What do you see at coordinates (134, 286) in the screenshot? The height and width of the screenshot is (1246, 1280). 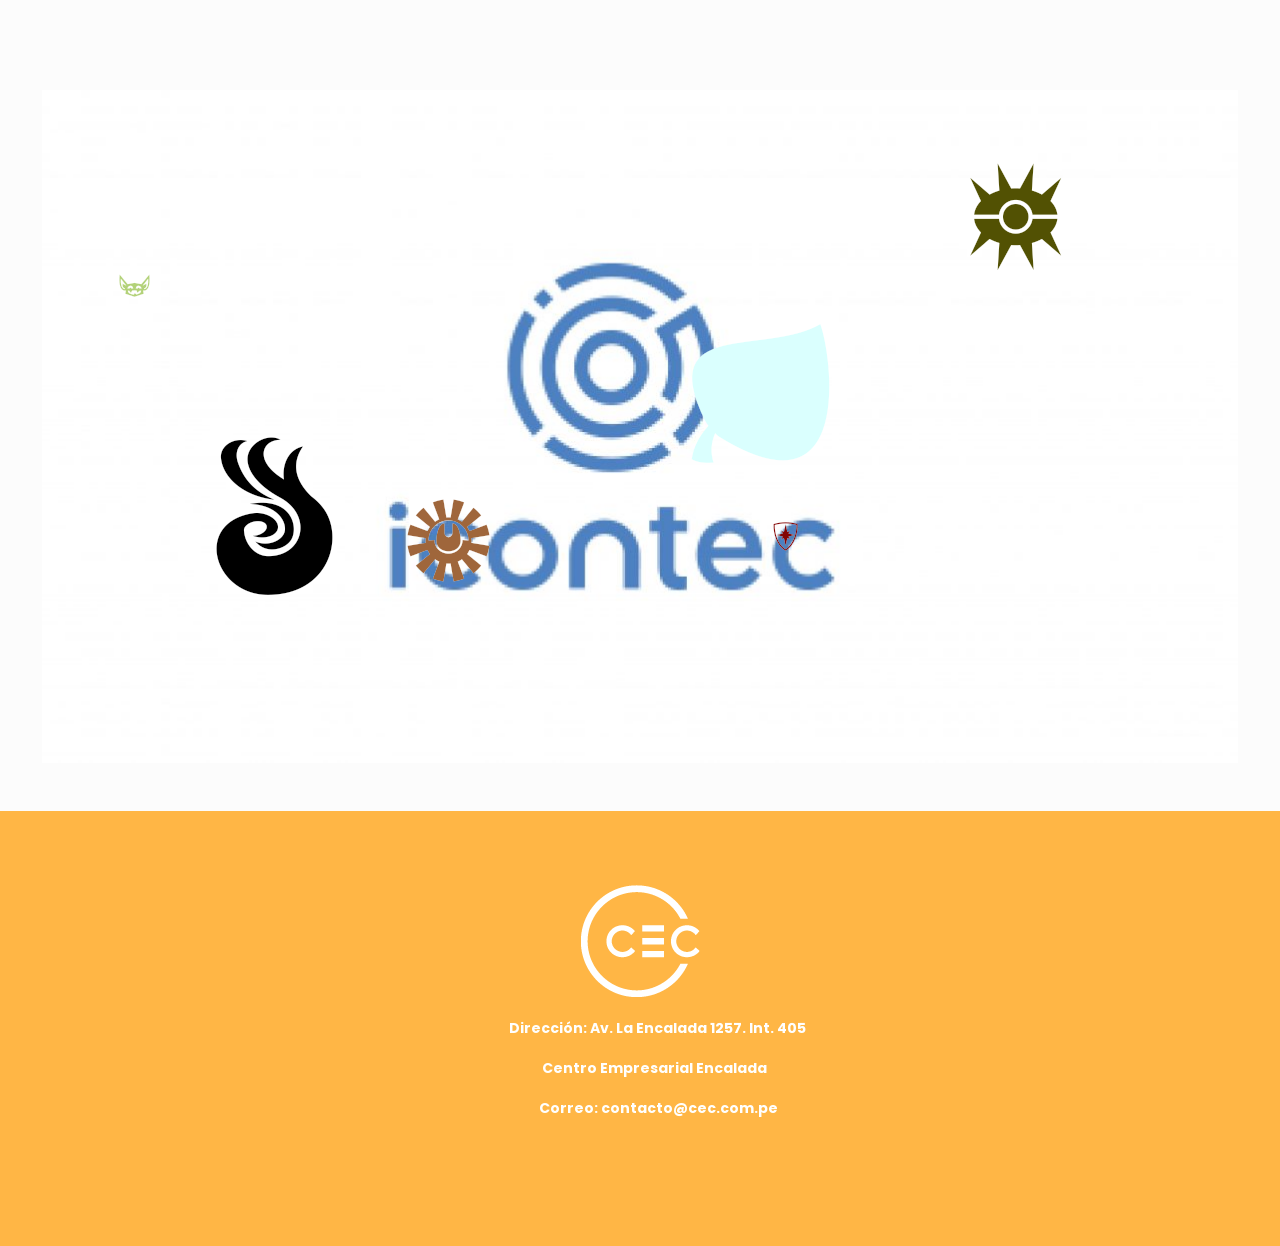 I see `select goblin character or enemy type` at bounding box center [134, 286].